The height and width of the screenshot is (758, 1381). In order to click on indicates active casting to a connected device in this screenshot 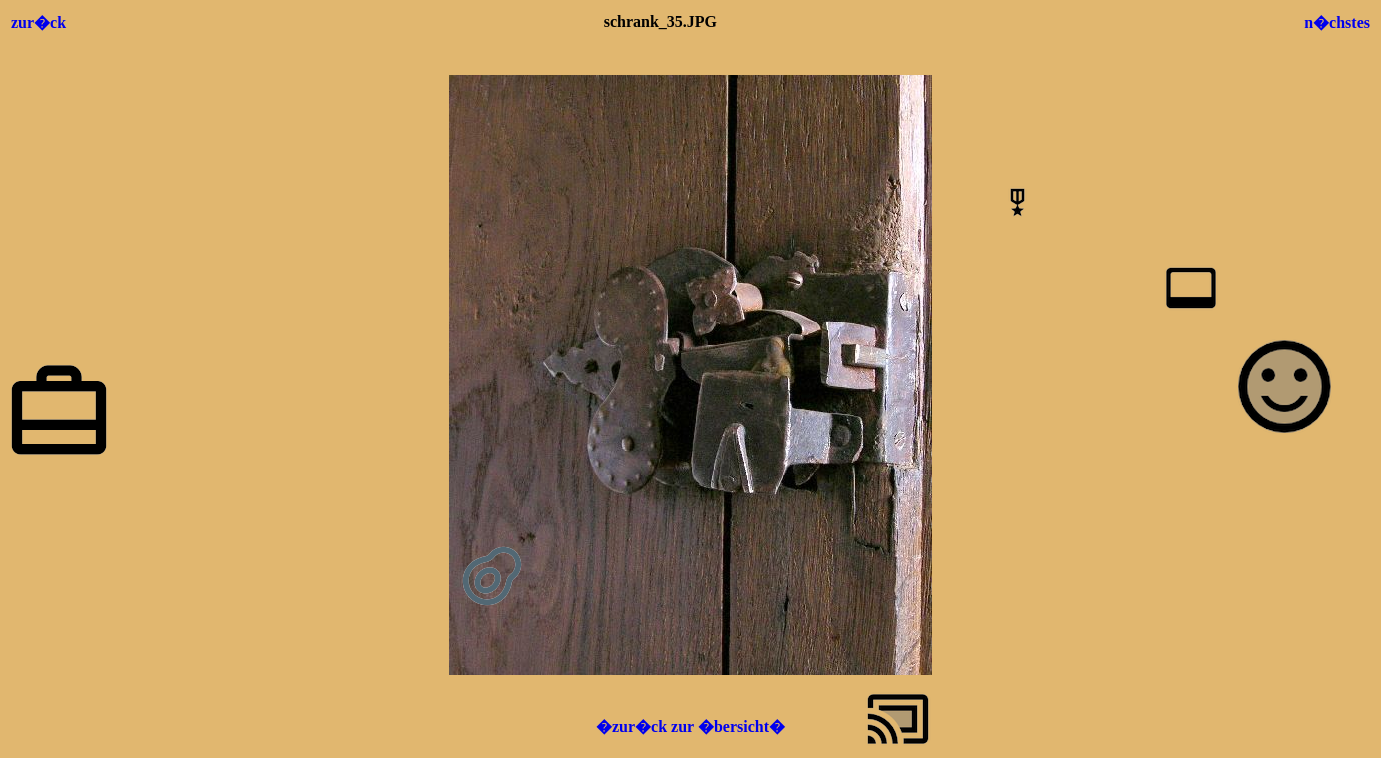, I will do `click(898, 719)`.